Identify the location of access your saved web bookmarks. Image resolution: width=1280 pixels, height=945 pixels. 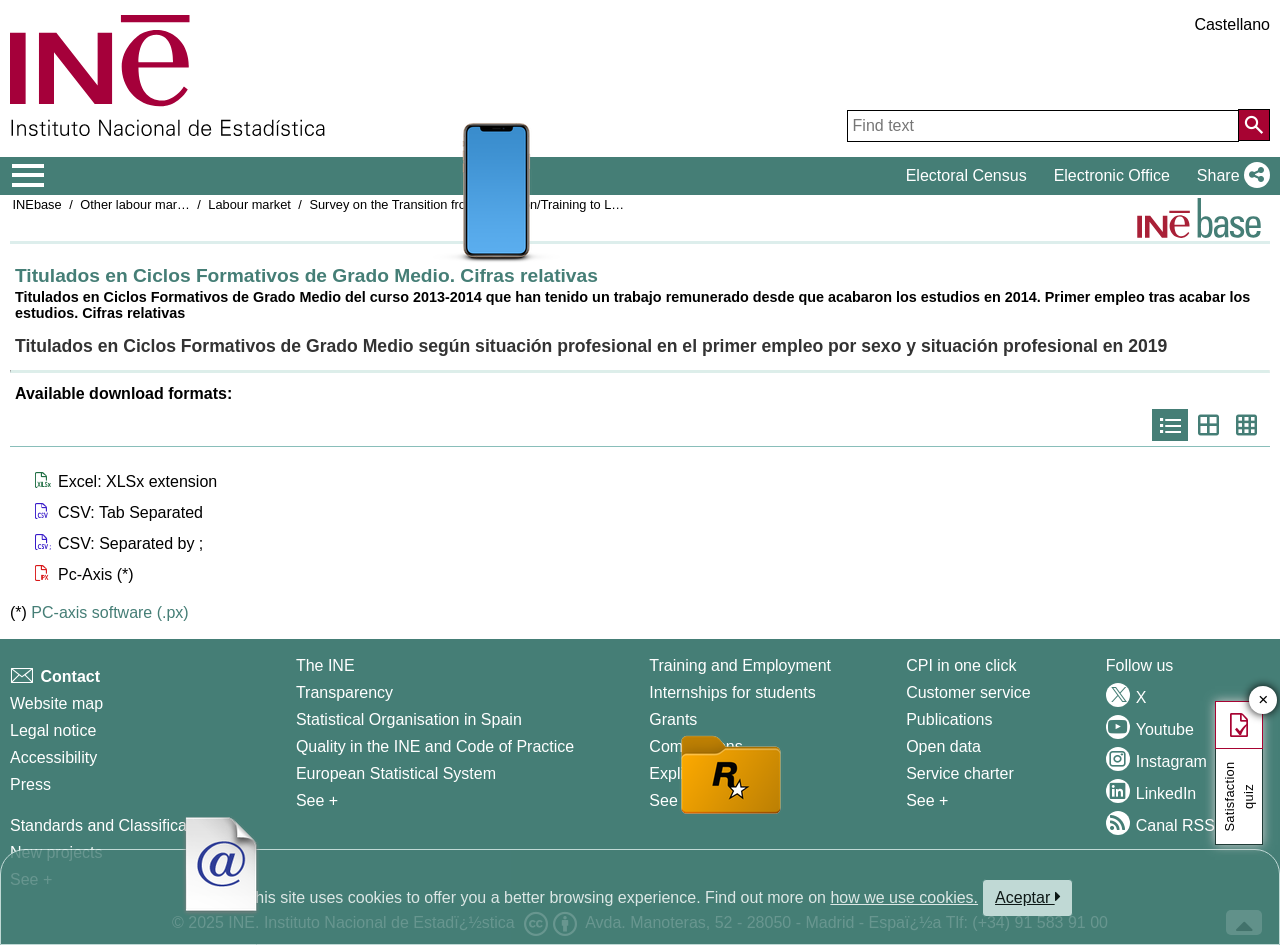
(221, 866).